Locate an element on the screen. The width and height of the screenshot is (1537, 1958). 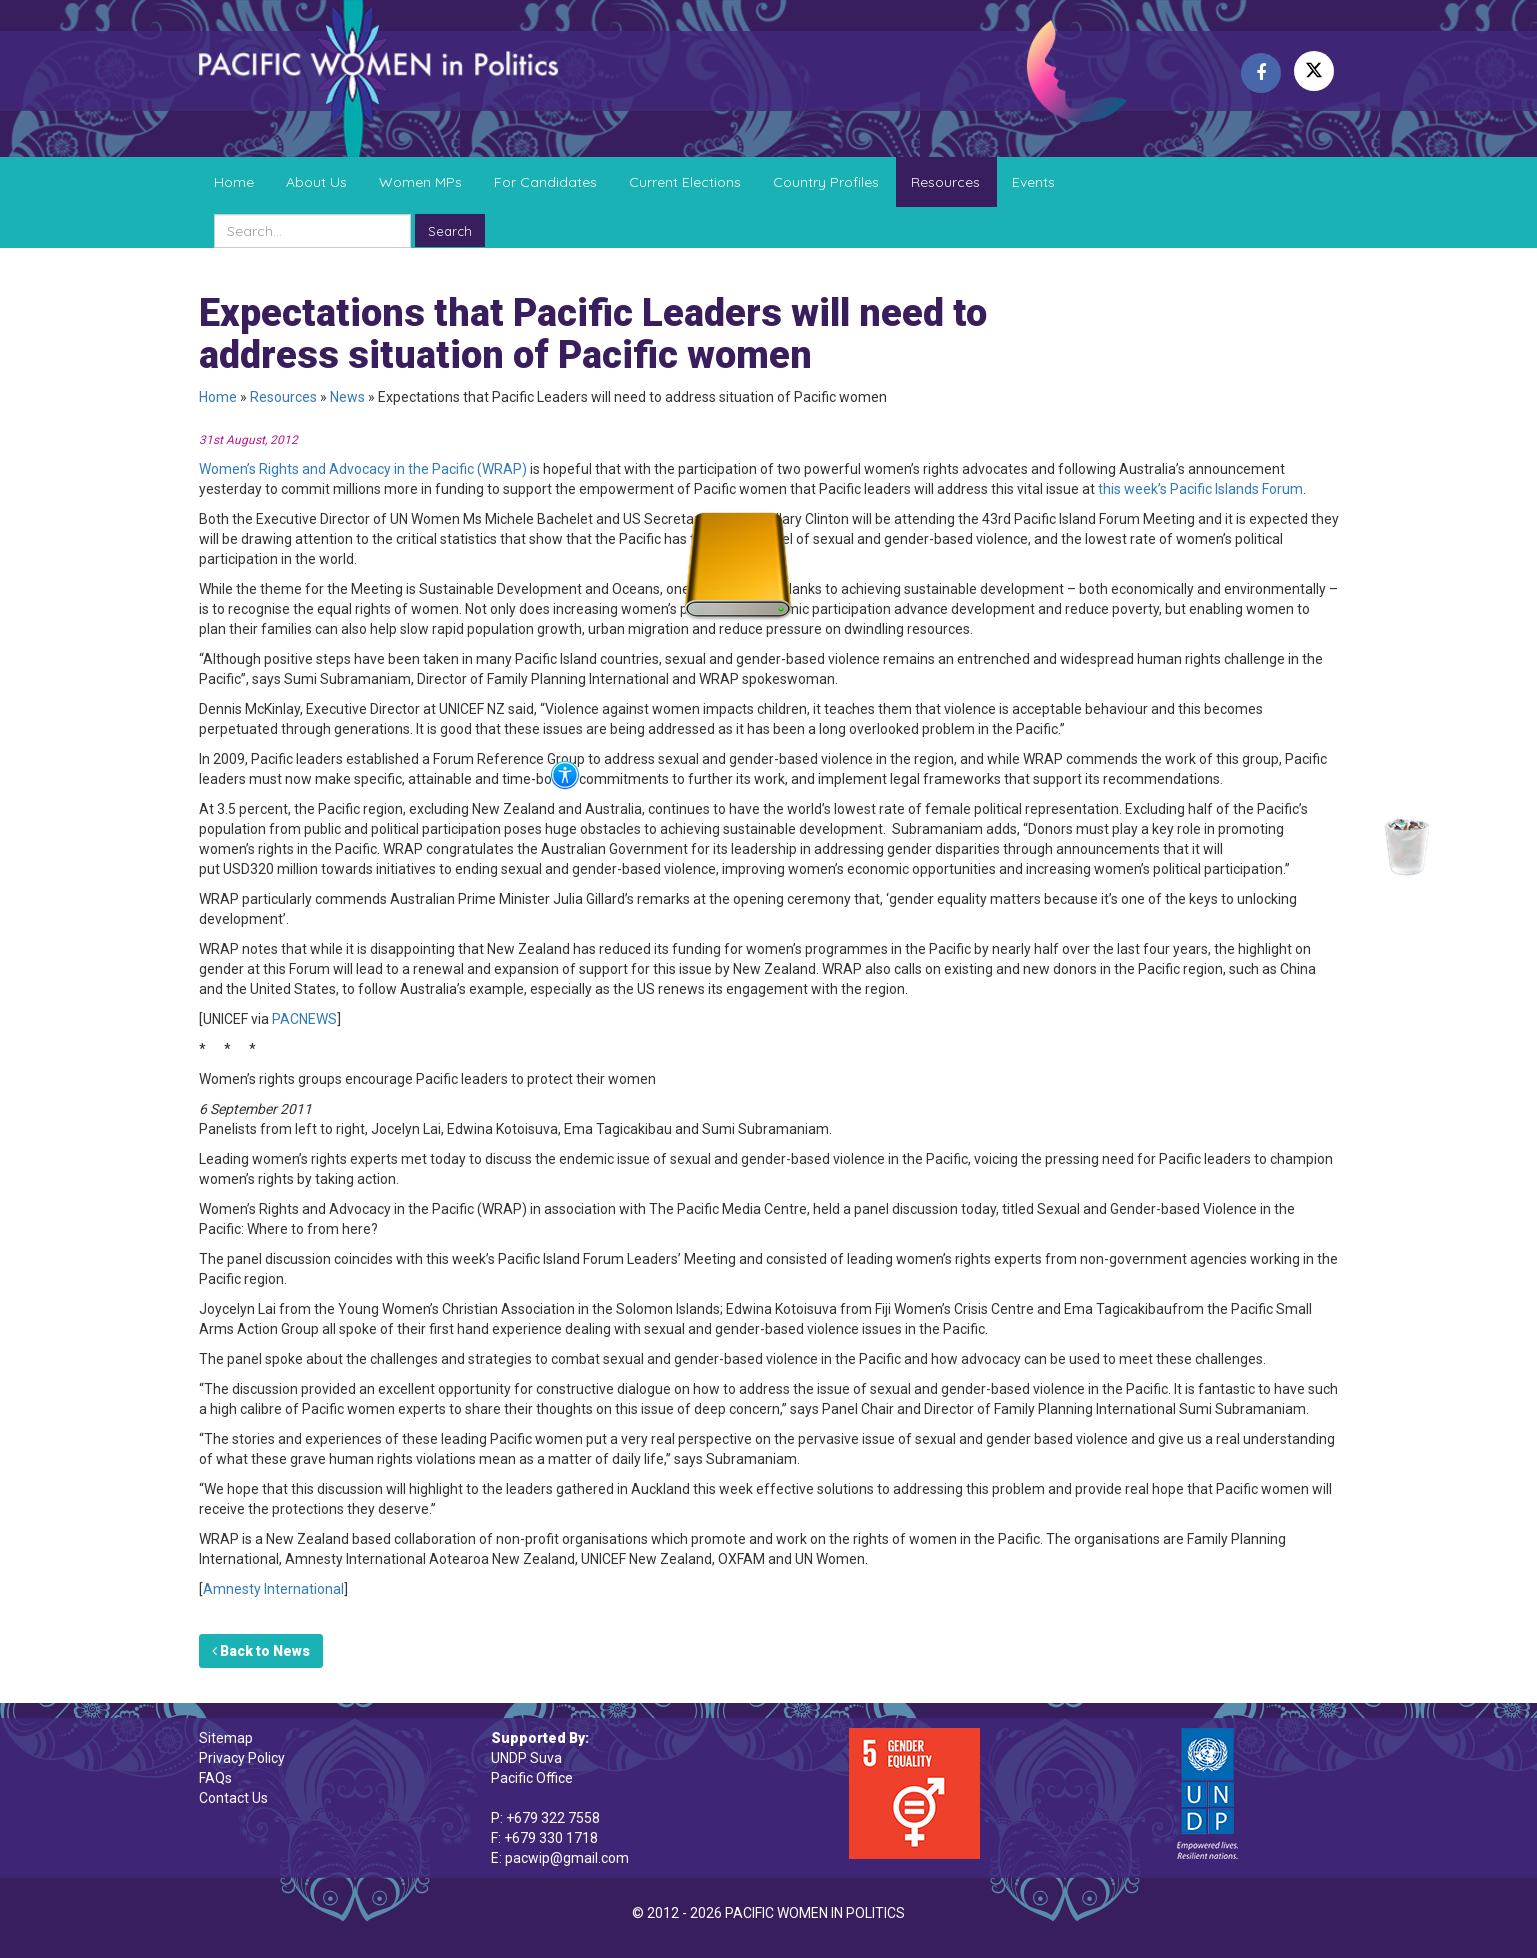
access external USB hard drive is located at coordinates (738, 565).